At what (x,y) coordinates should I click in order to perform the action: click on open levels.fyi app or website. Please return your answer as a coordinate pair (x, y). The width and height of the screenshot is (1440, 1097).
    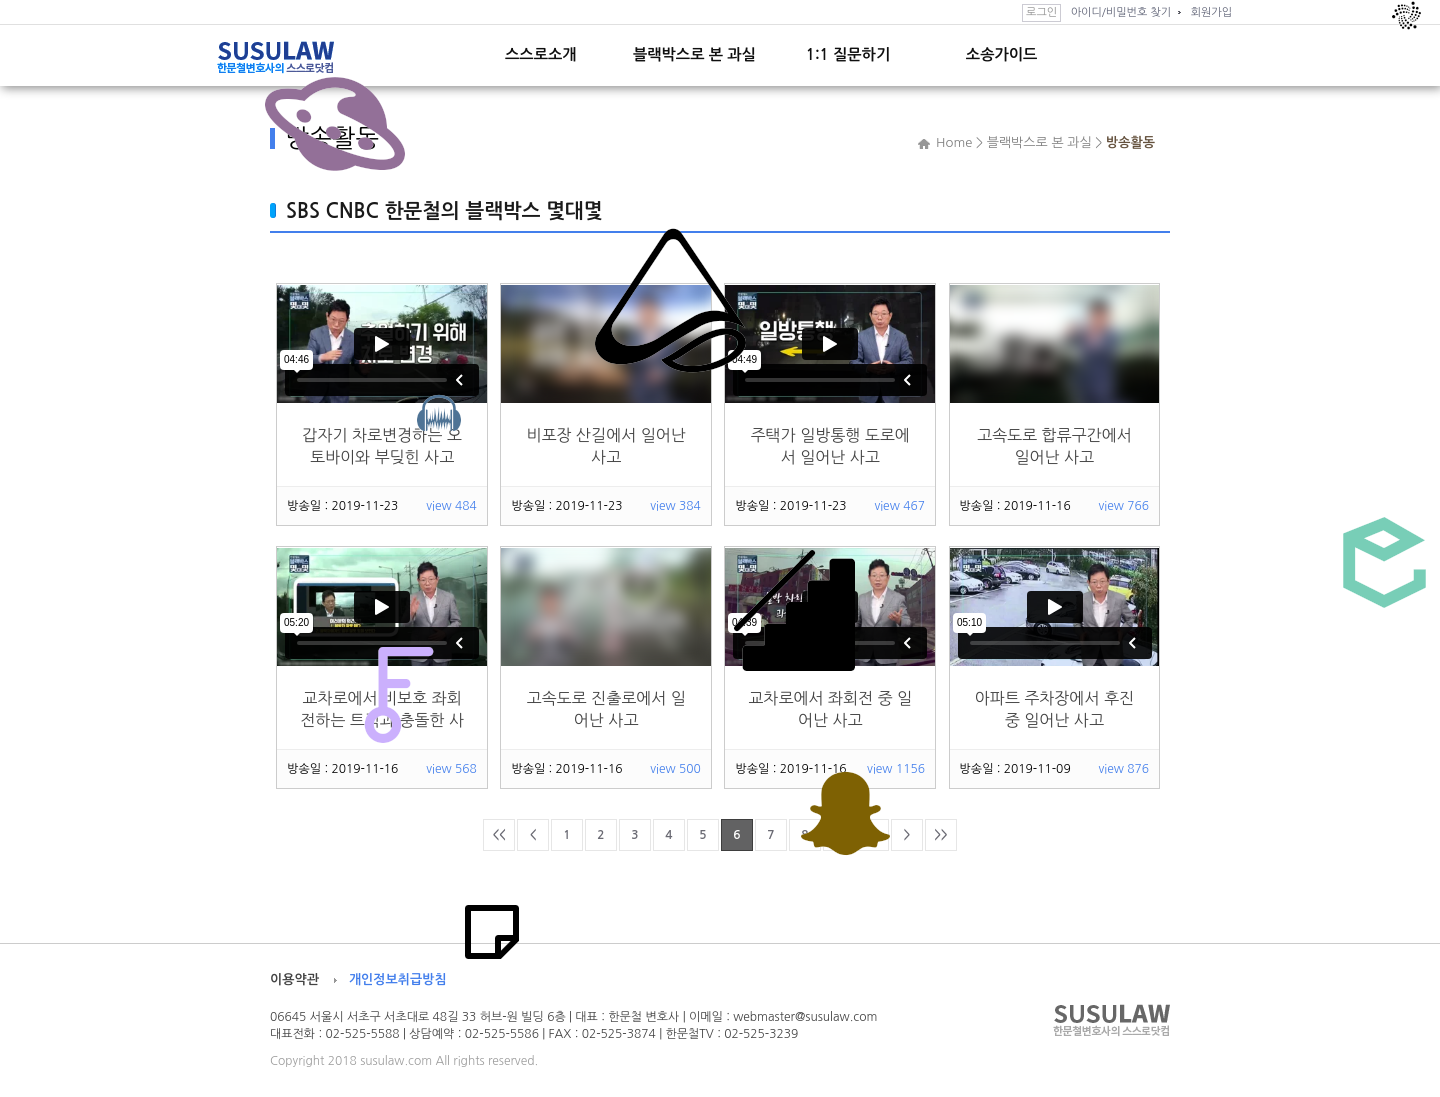
    Looking at the image, I should click on (794, 610).